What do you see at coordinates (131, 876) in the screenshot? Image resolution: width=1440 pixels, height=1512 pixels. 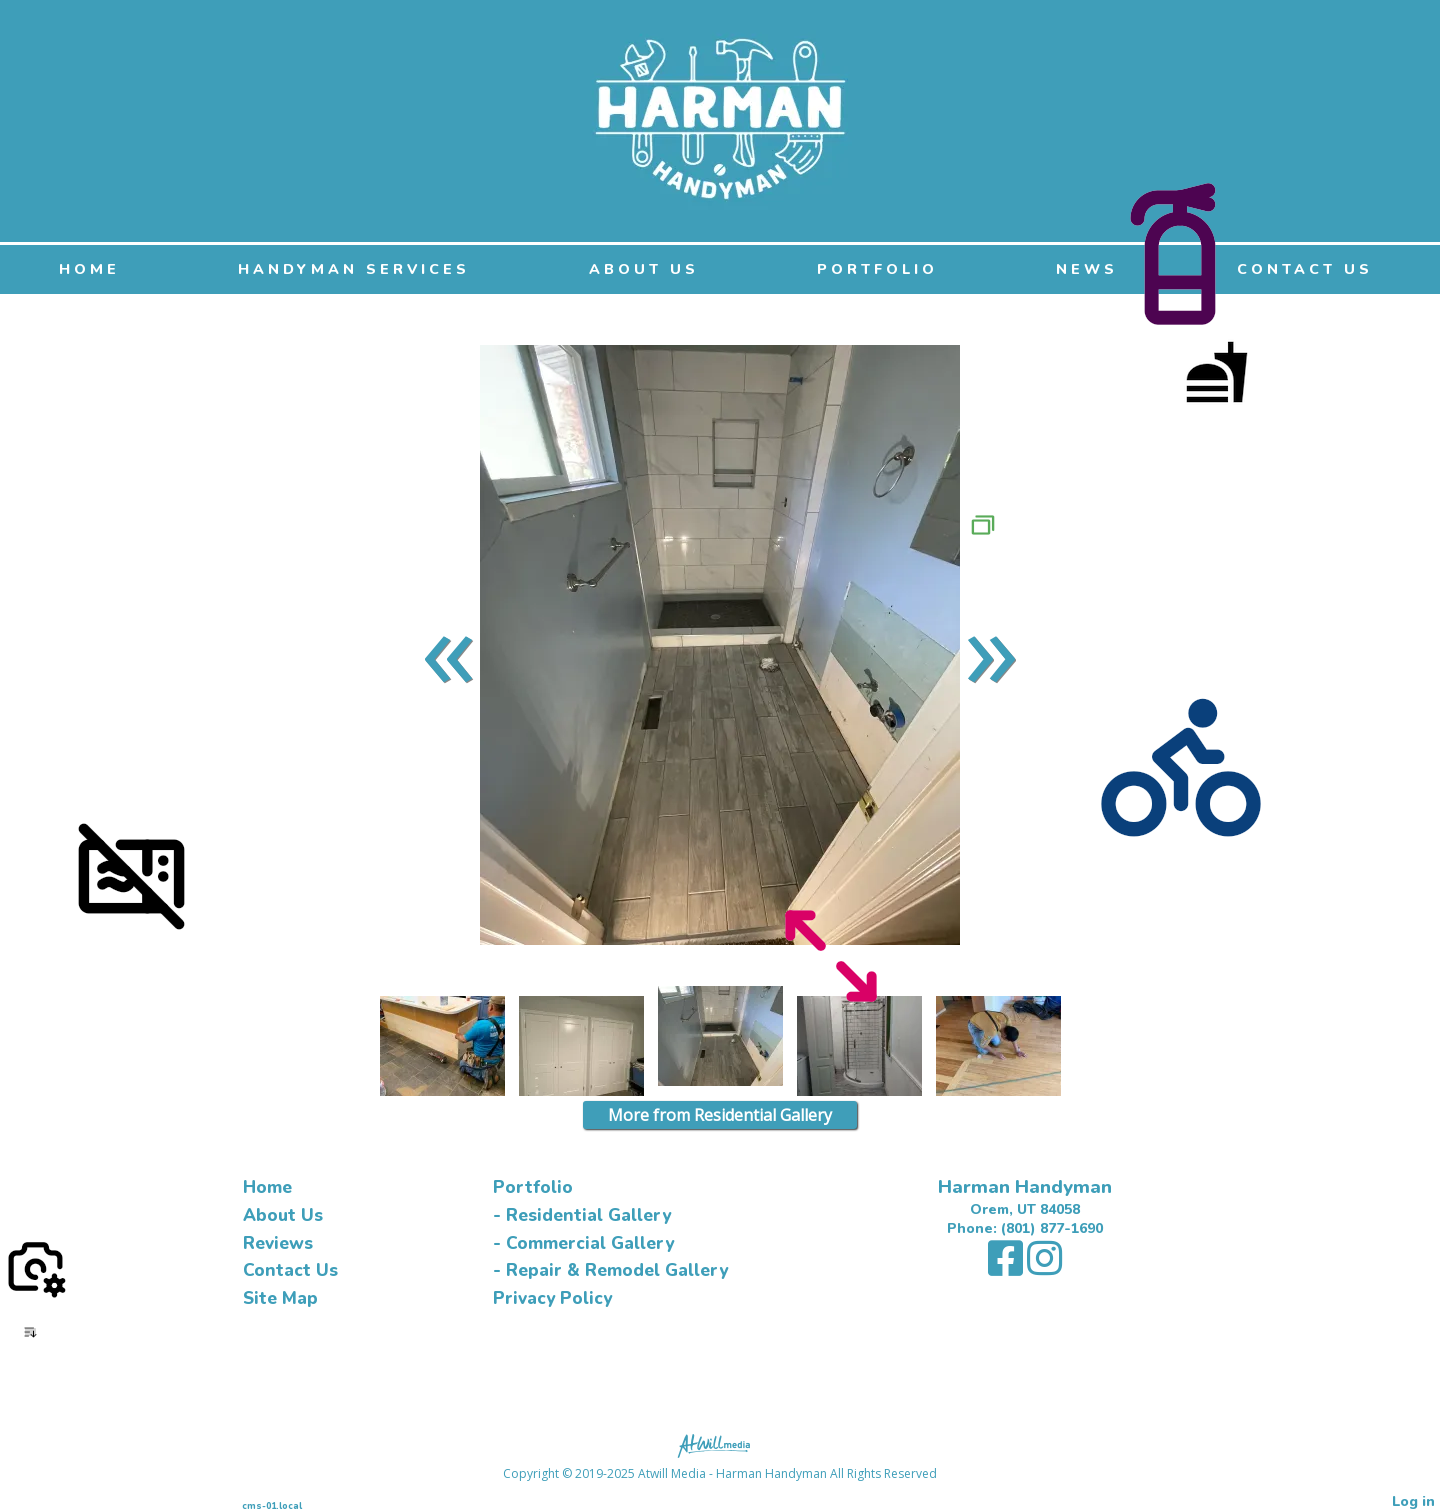 I see `microwave is currently disabled or off` at bounding box center [131, 876].